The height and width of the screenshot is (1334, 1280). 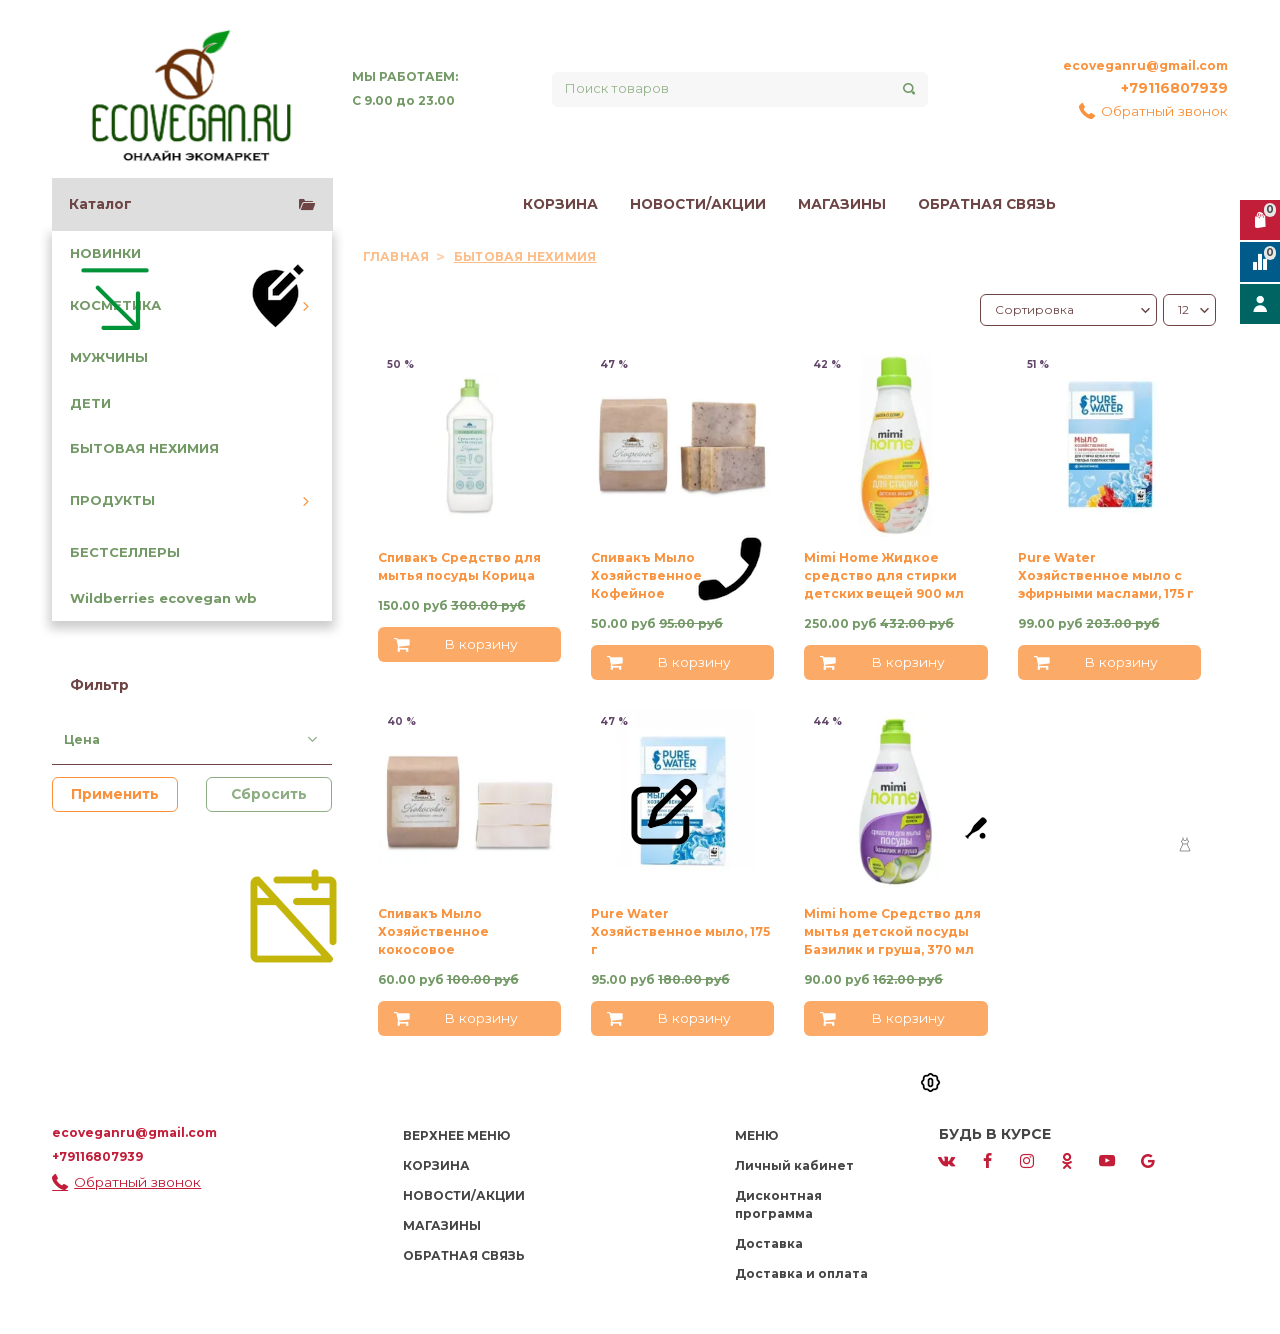 I want to click on indicates zero items or notifications, so click(x=930, y=1082).